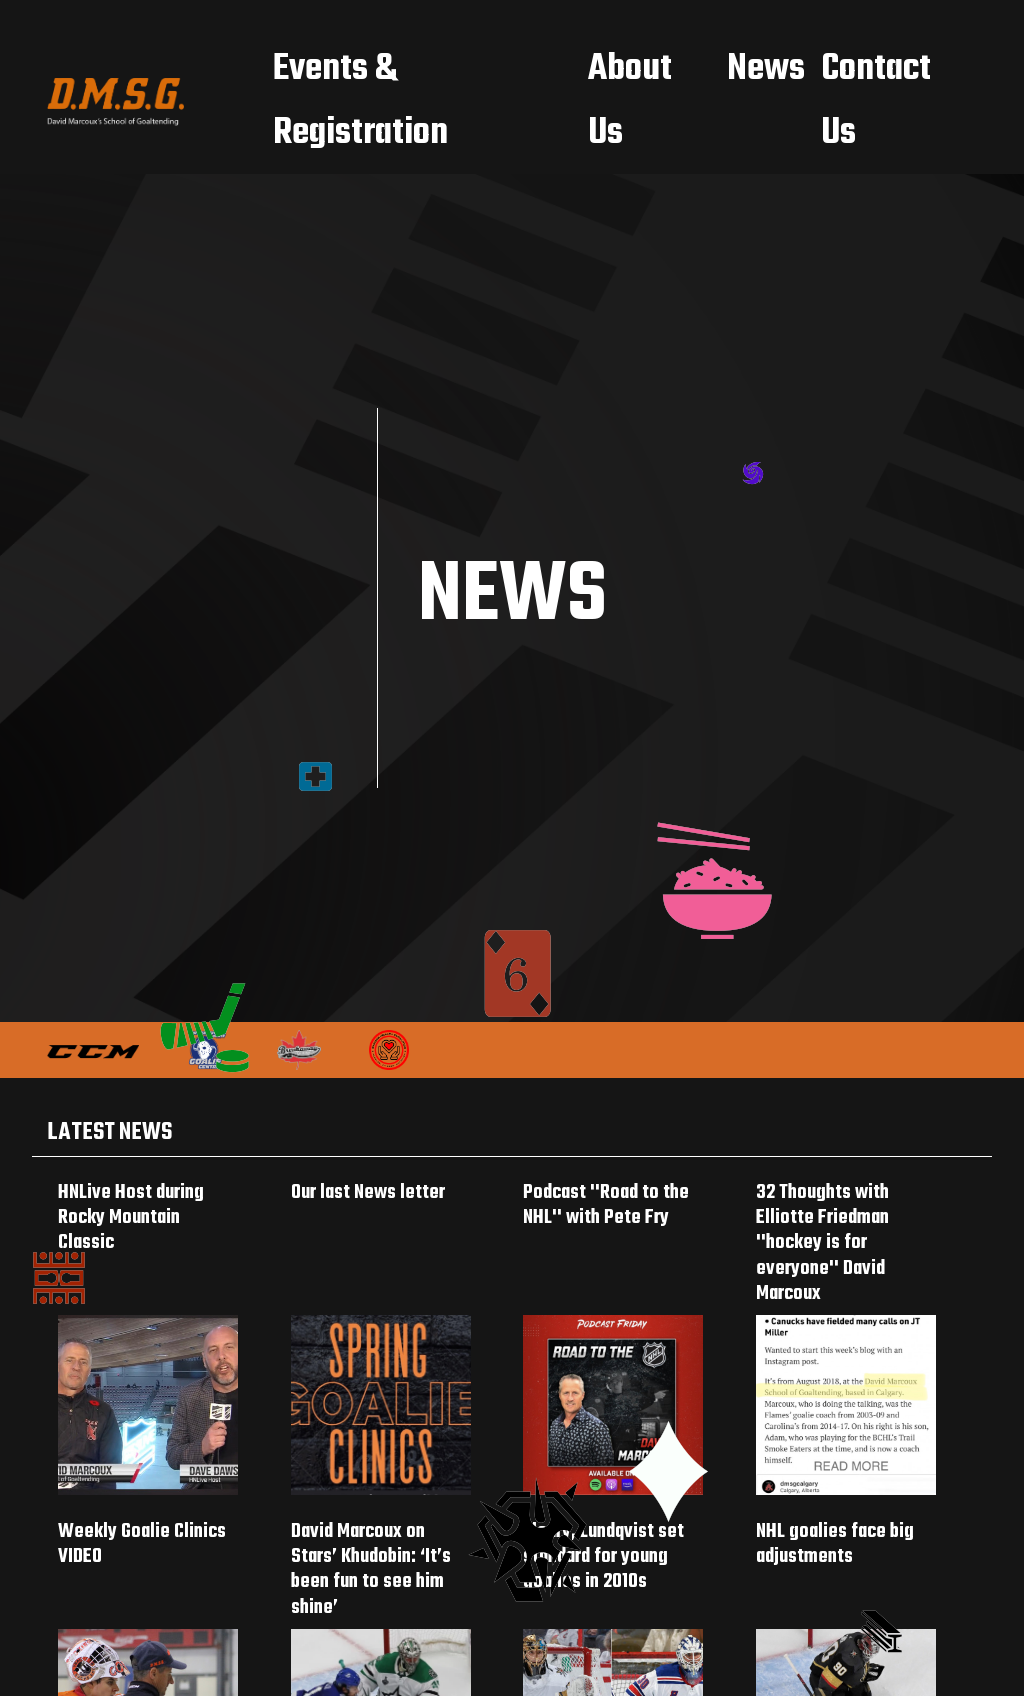 This screenshot has width=1024, height=1696. Describe the element at coordinates (59, 1278) in the screenshot. I see `access game inventory or storage grid` at that location.